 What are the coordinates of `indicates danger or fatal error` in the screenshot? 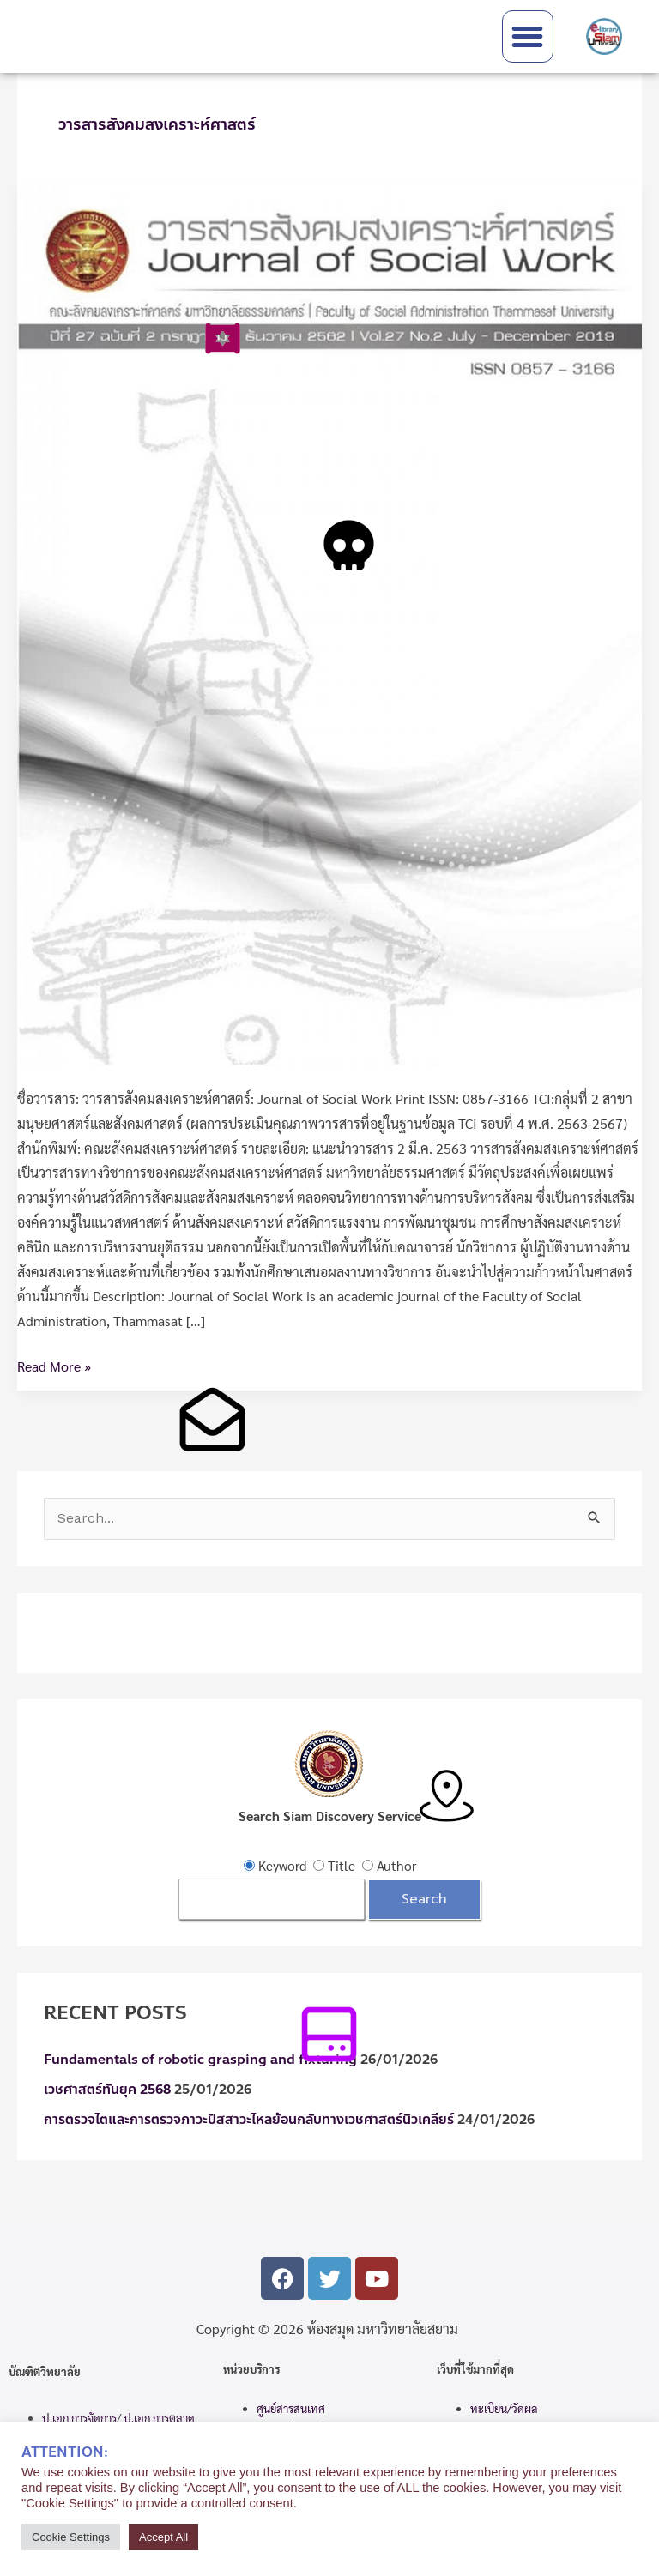 It's located at (348, 545).